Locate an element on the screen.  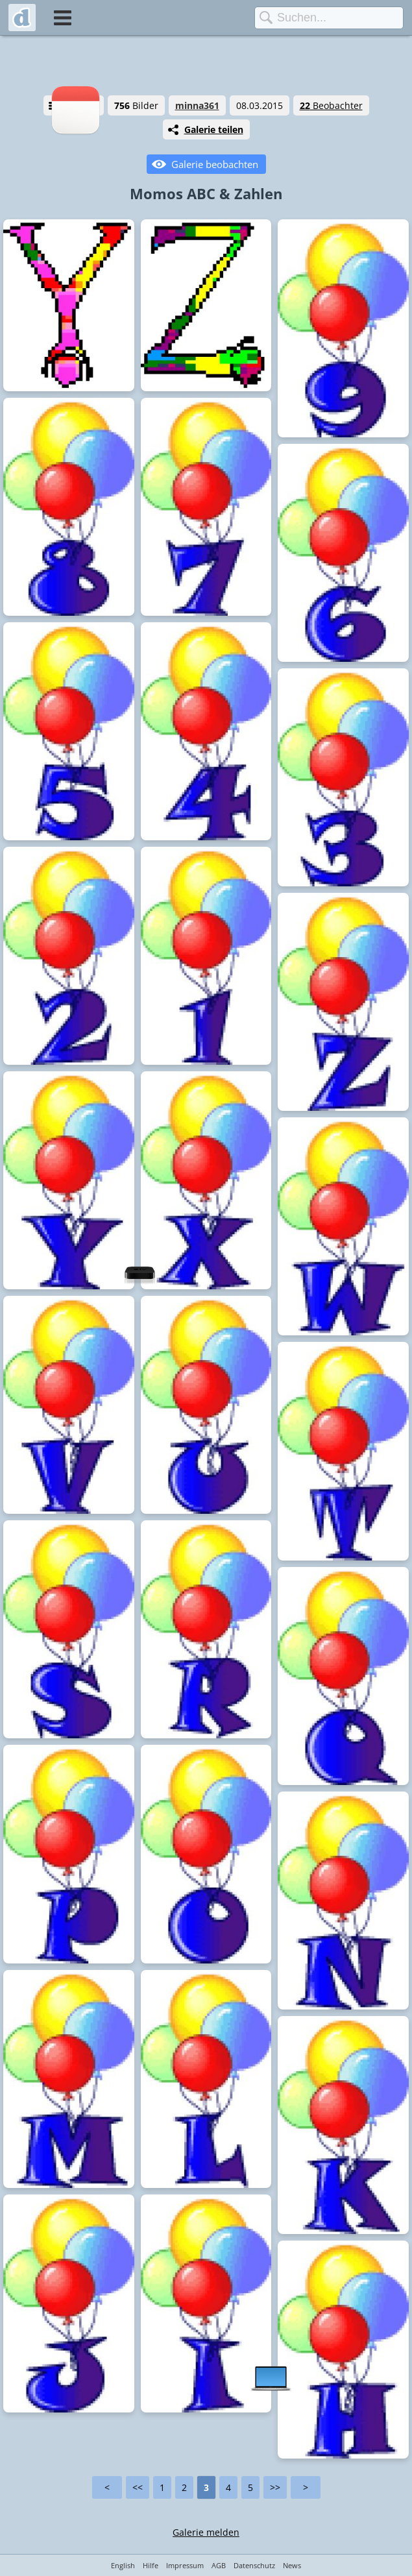
apple tv device in connected devices list is located at coordinates (139, 1276).